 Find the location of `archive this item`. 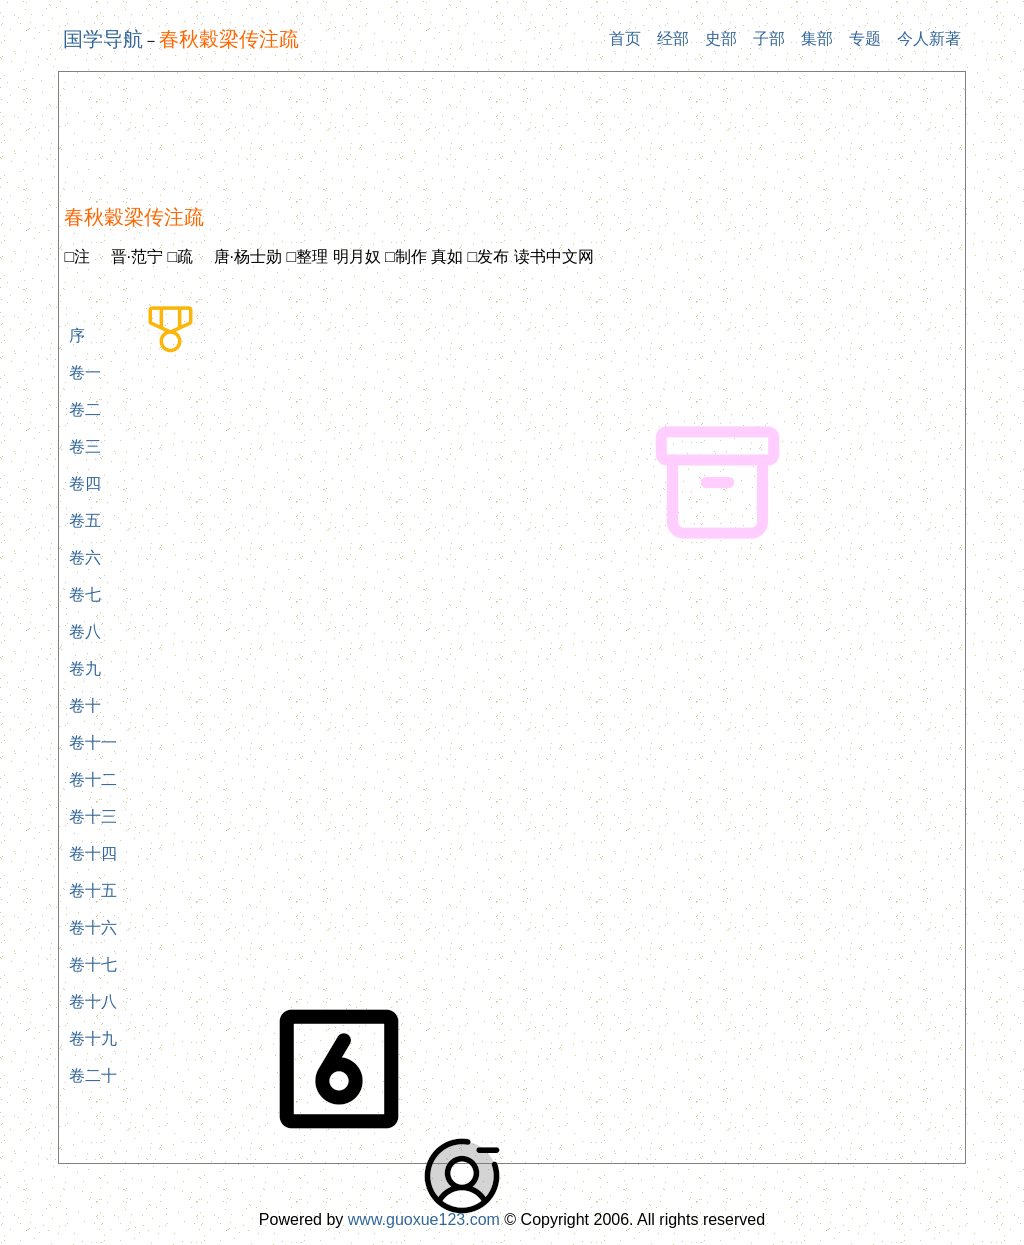

archive this item is located at coordinates (717, 482).